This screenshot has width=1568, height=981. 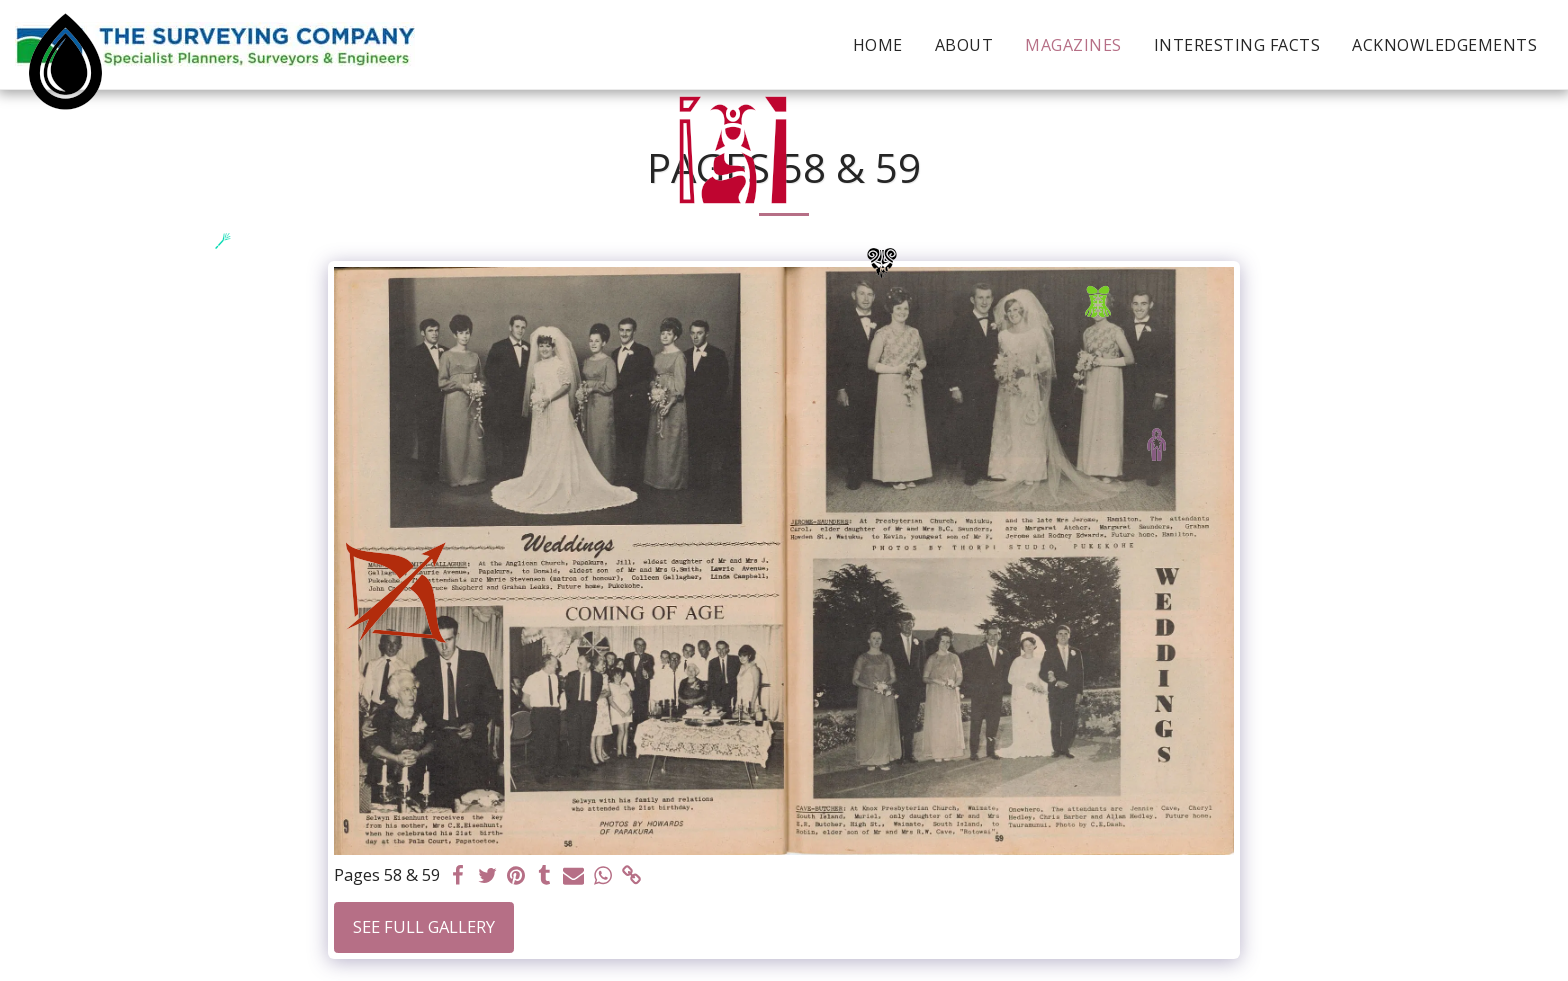 What do you see at coordinates (223, 241) in the screenshot?
I see `select leek ingredient in cooking game` at bounding box center [223, 241].